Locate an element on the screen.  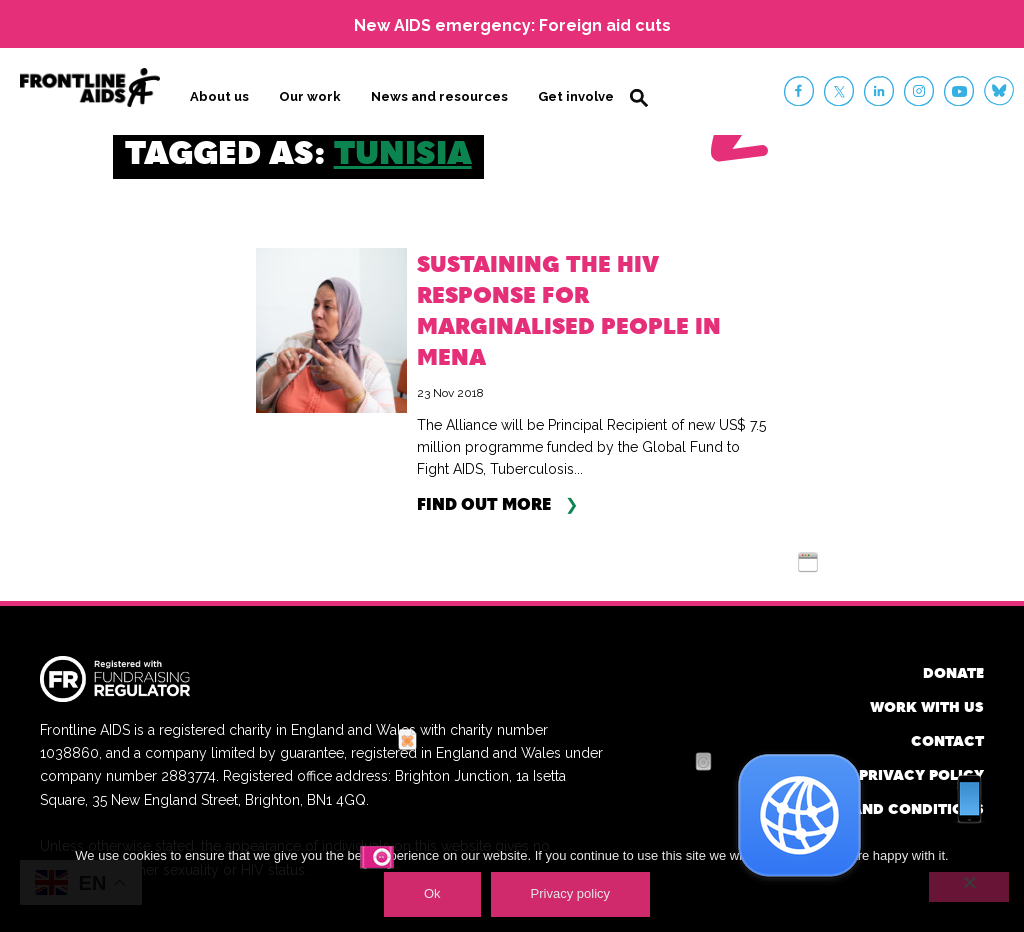
access hard drive storage is located at coordinates (703, 761).